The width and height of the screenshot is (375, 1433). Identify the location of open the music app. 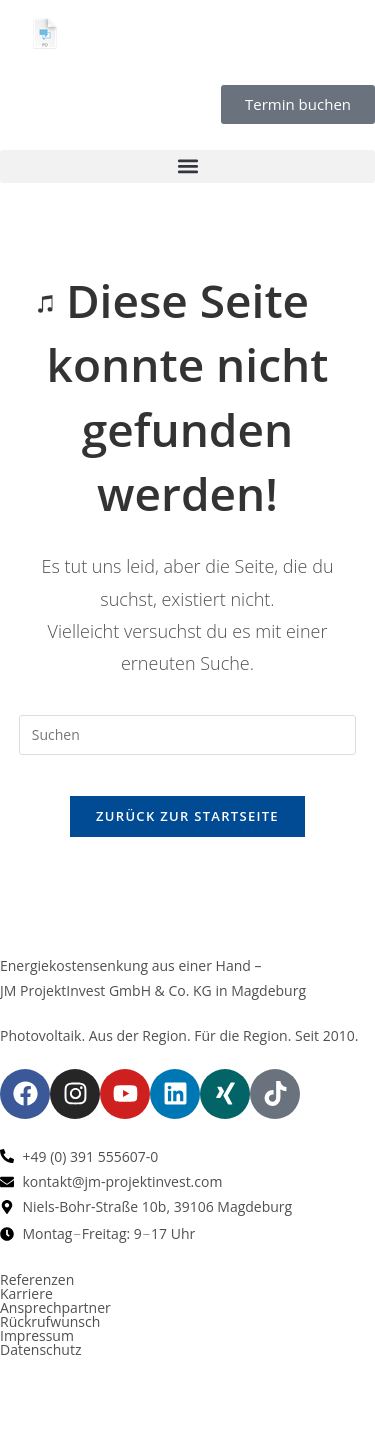
(45, 304).